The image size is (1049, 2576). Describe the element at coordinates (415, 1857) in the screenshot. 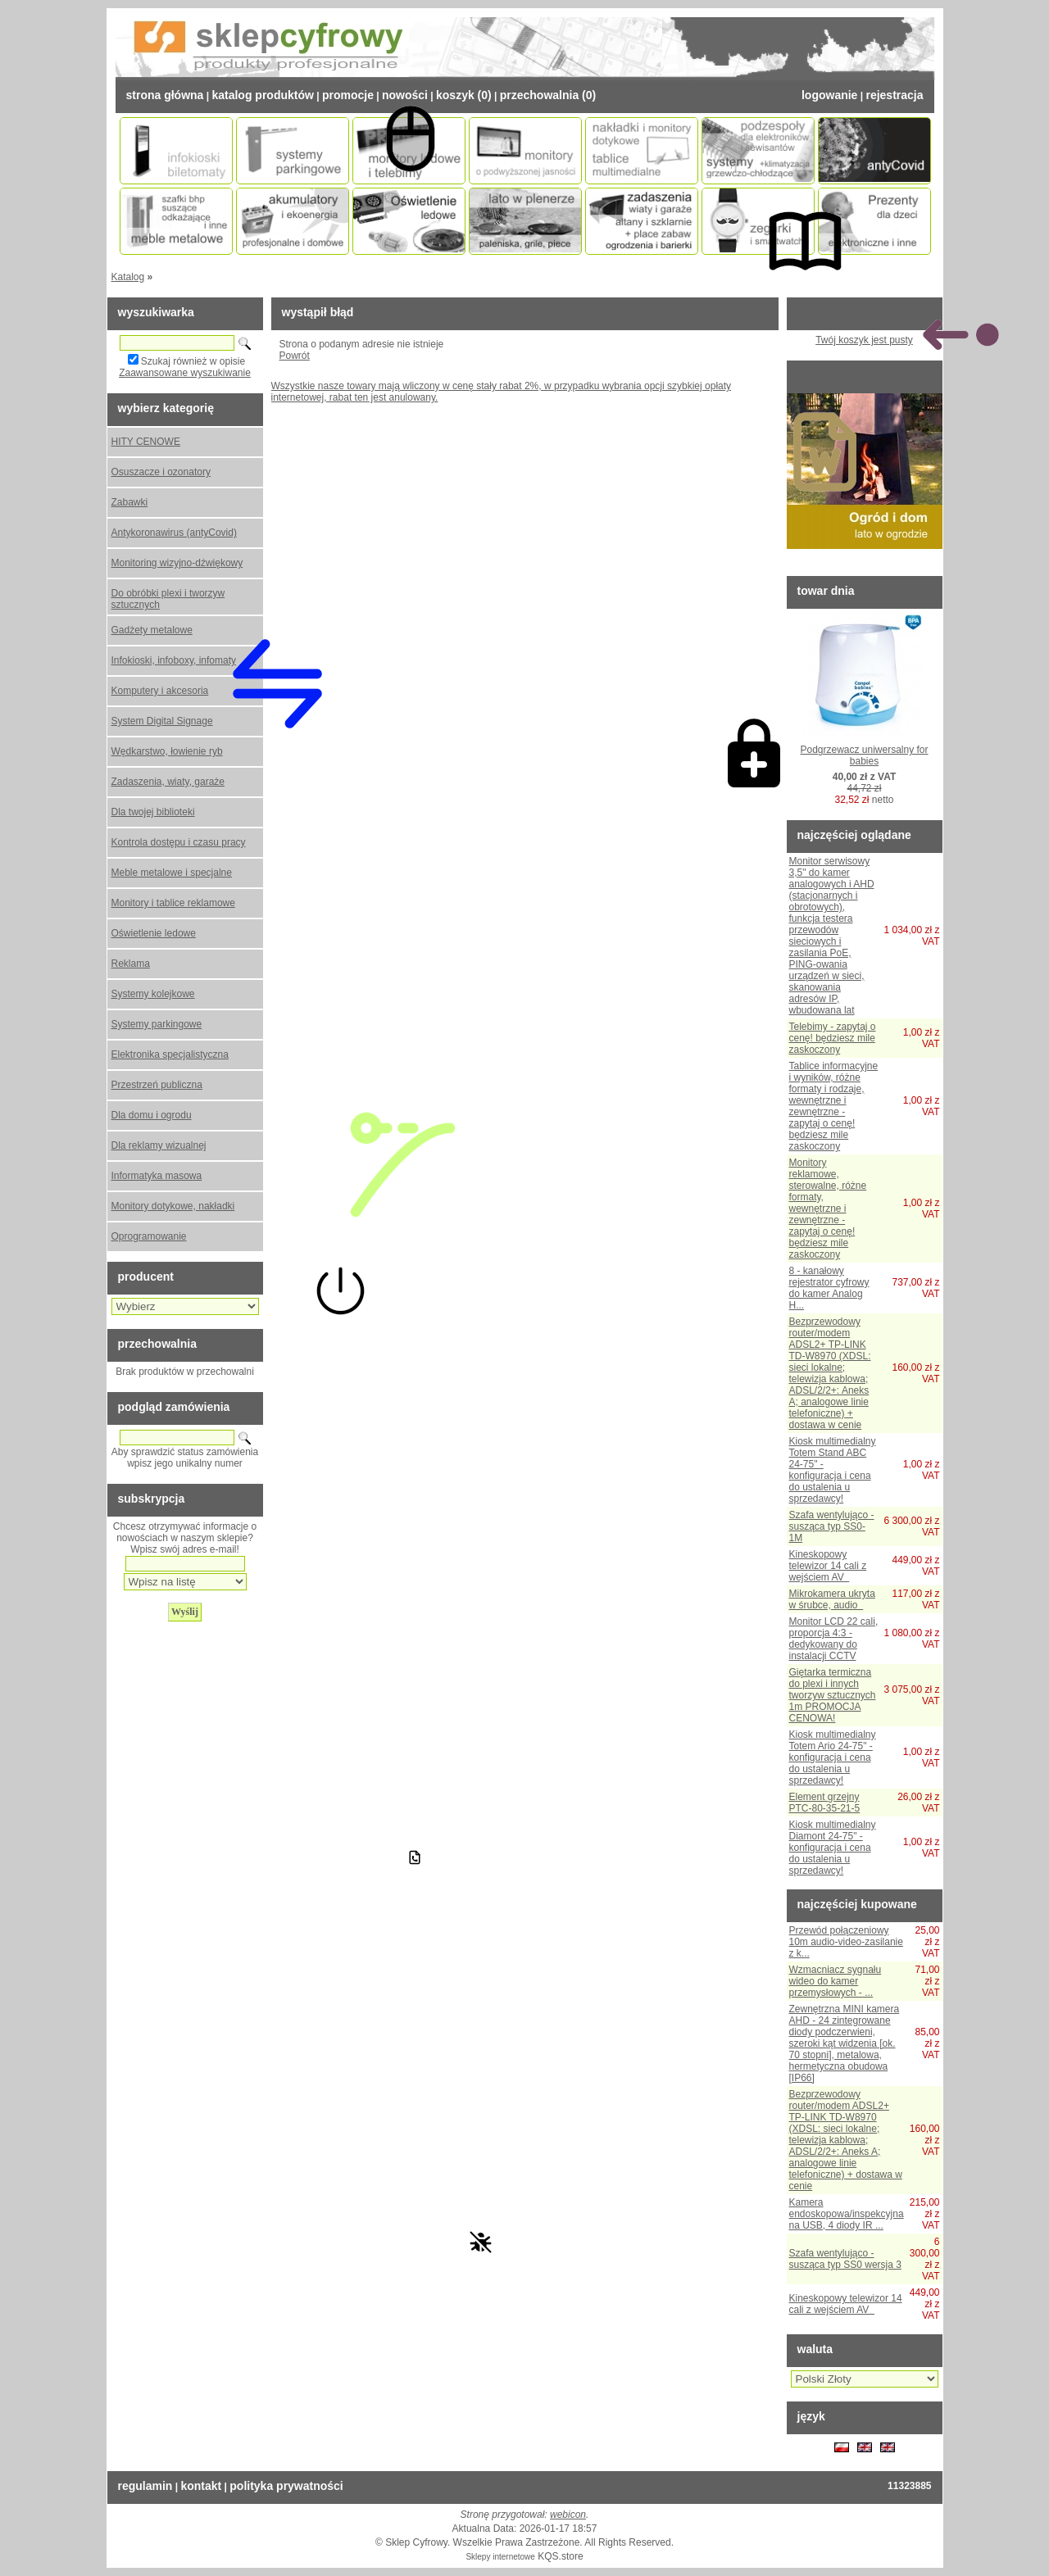

I see `view contact information file` at that location.